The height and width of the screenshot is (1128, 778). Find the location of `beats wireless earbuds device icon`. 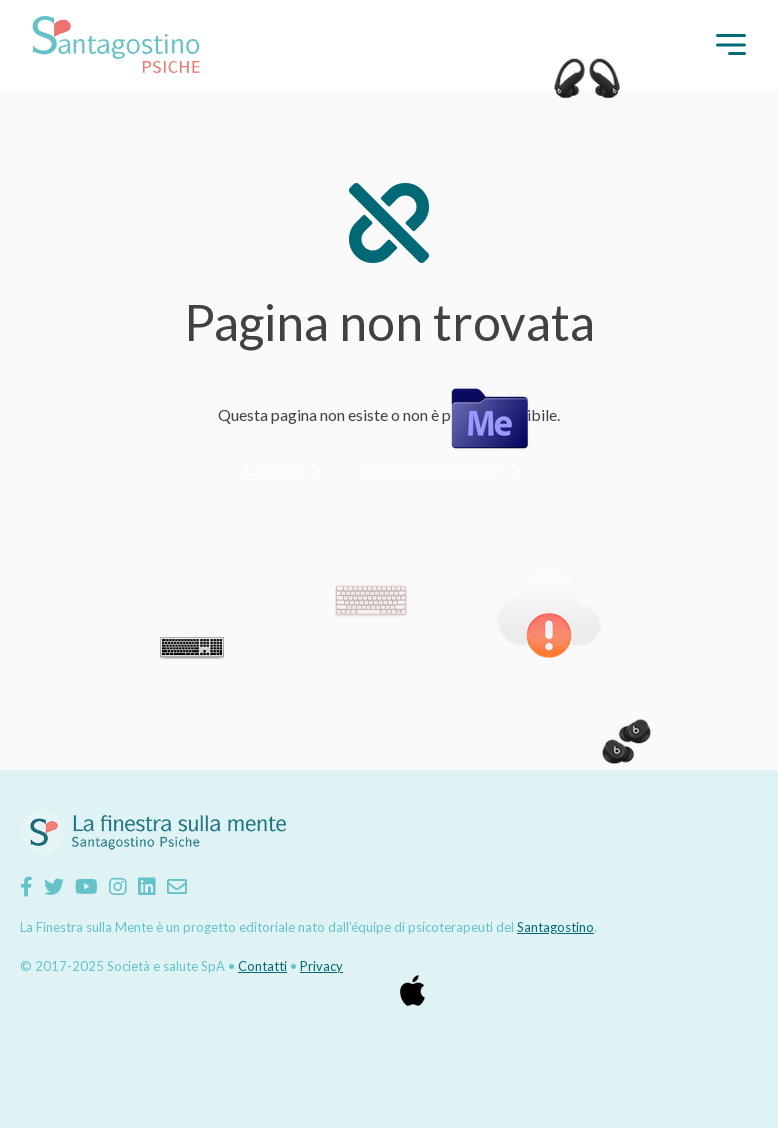

beats wireless earbuds device icon is located at coordinates (626, 741).